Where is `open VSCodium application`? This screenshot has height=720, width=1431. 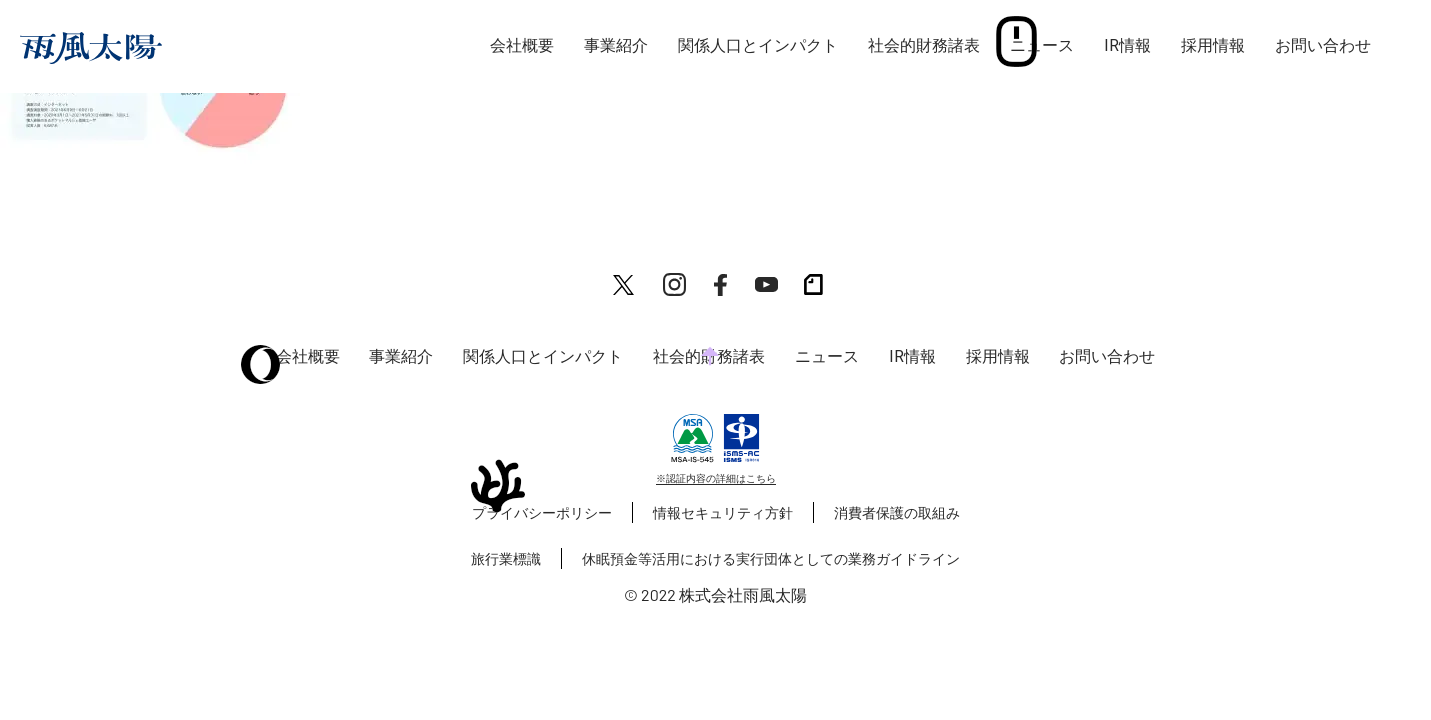 open VSCodium application is located at coordinates (498, 486).